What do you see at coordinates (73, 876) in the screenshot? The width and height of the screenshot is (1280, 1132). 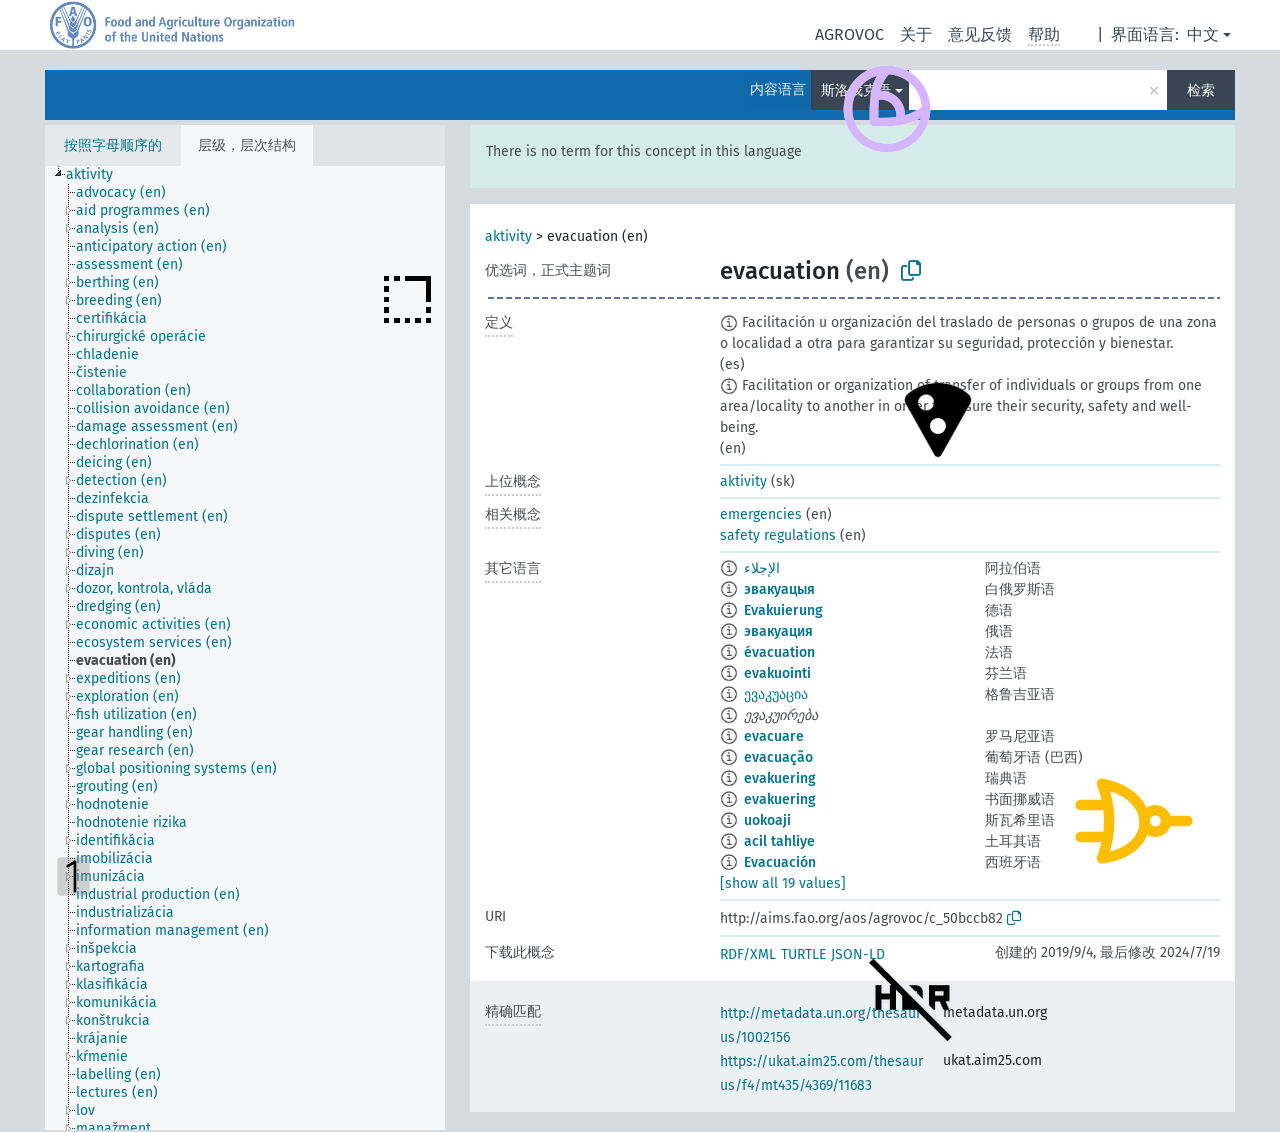 I see `indicates first place or top ranking` at bounding box center [73, 876].